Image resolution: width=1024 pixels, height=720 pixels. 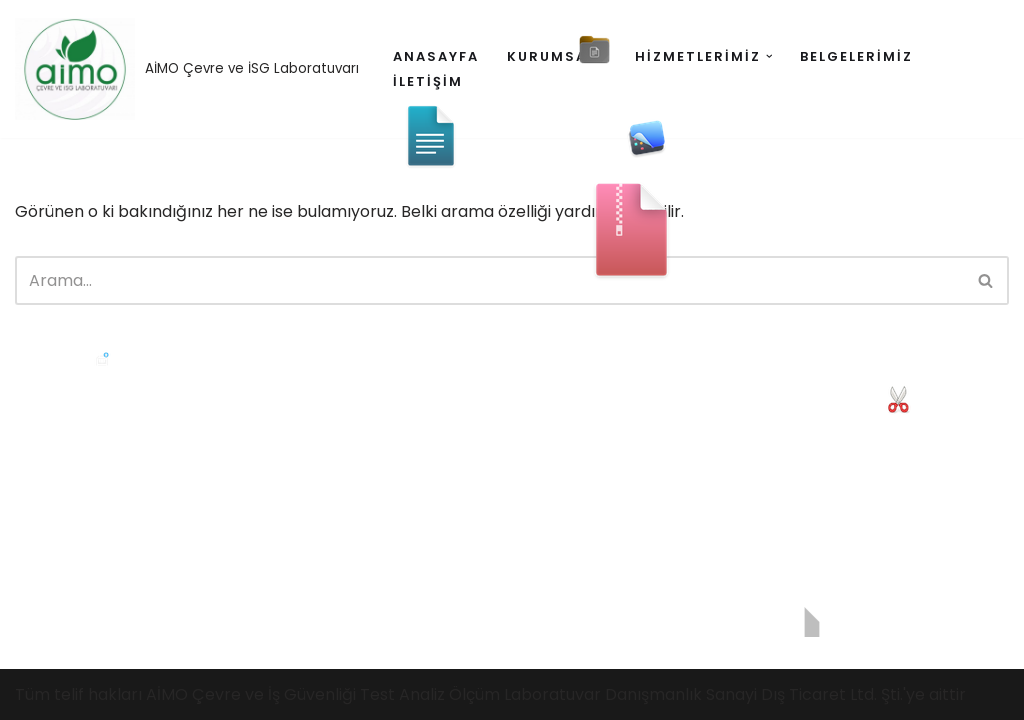 I want to click on access screen capture or screenshot tool, so click(x=646, y=138).